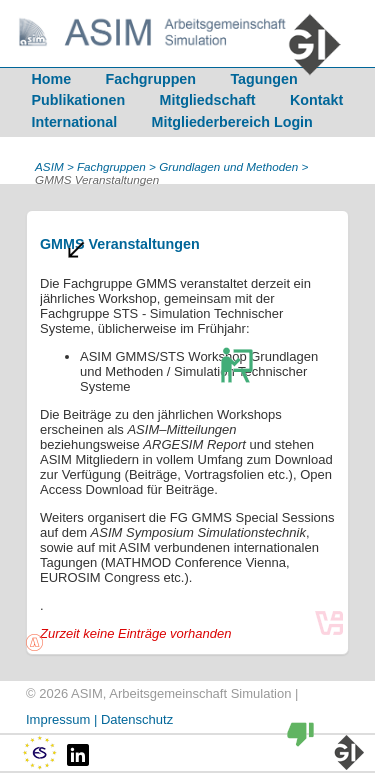  Describe the element at coordinates (329, 623) in the screenshot. I see `open VirtualBox virtual machine manager` at that location.